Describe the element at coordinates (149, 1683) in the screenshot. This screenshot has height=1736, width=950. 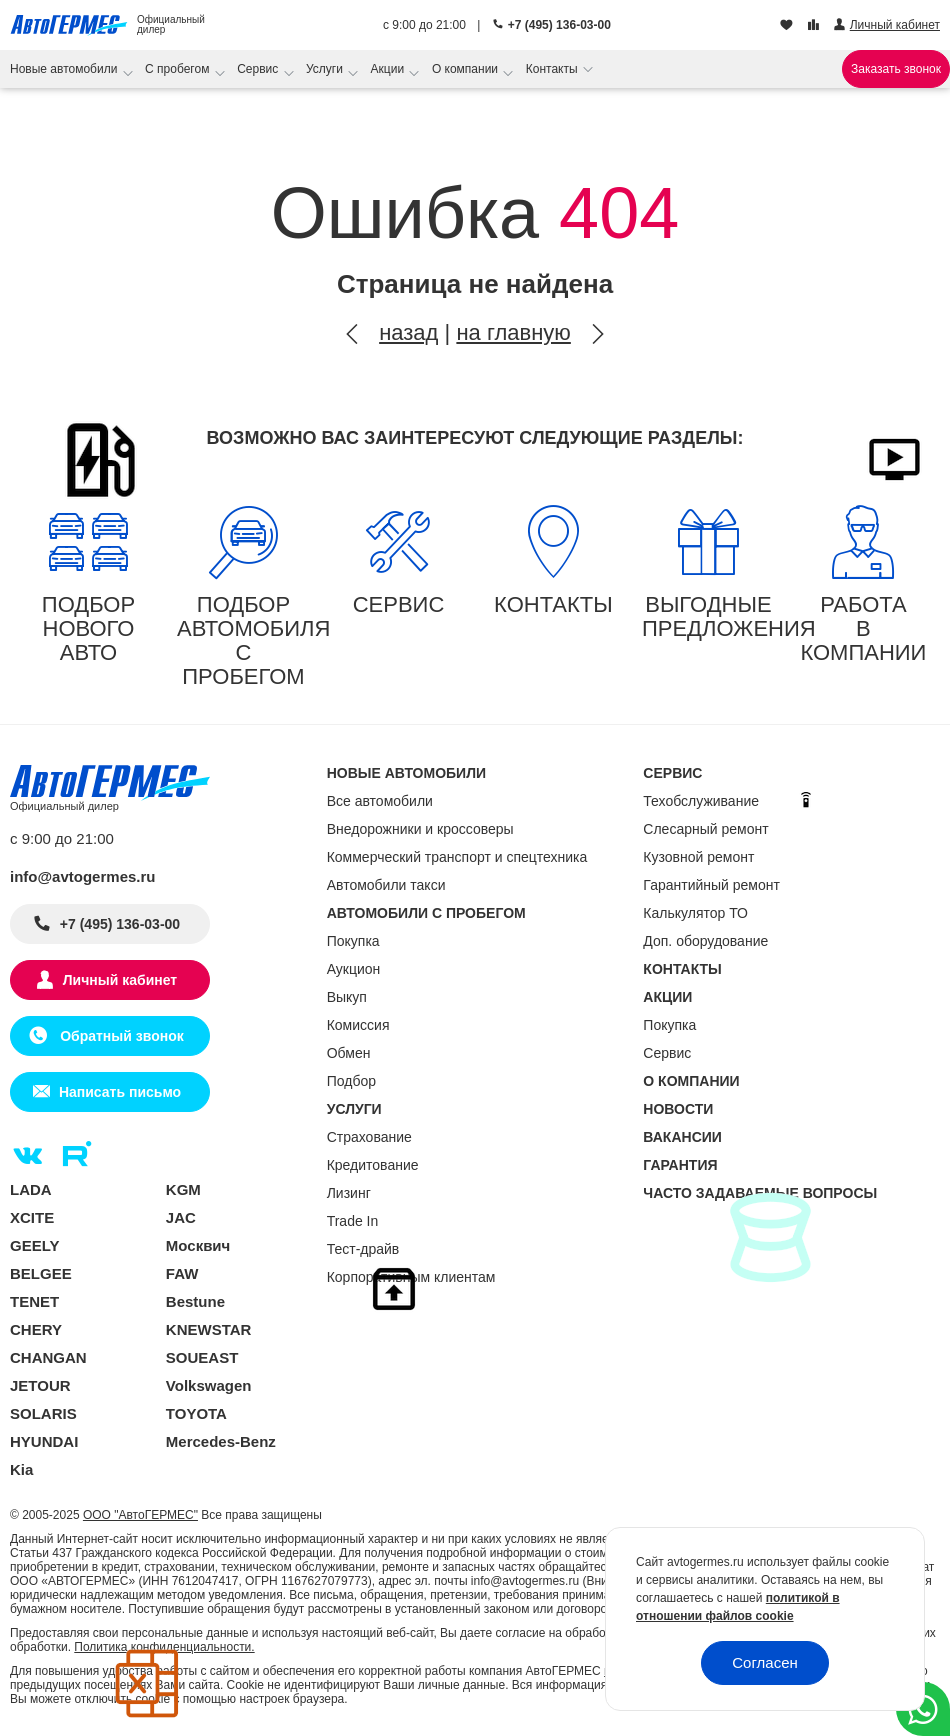
I see `open Microsoft Excel` at that location.